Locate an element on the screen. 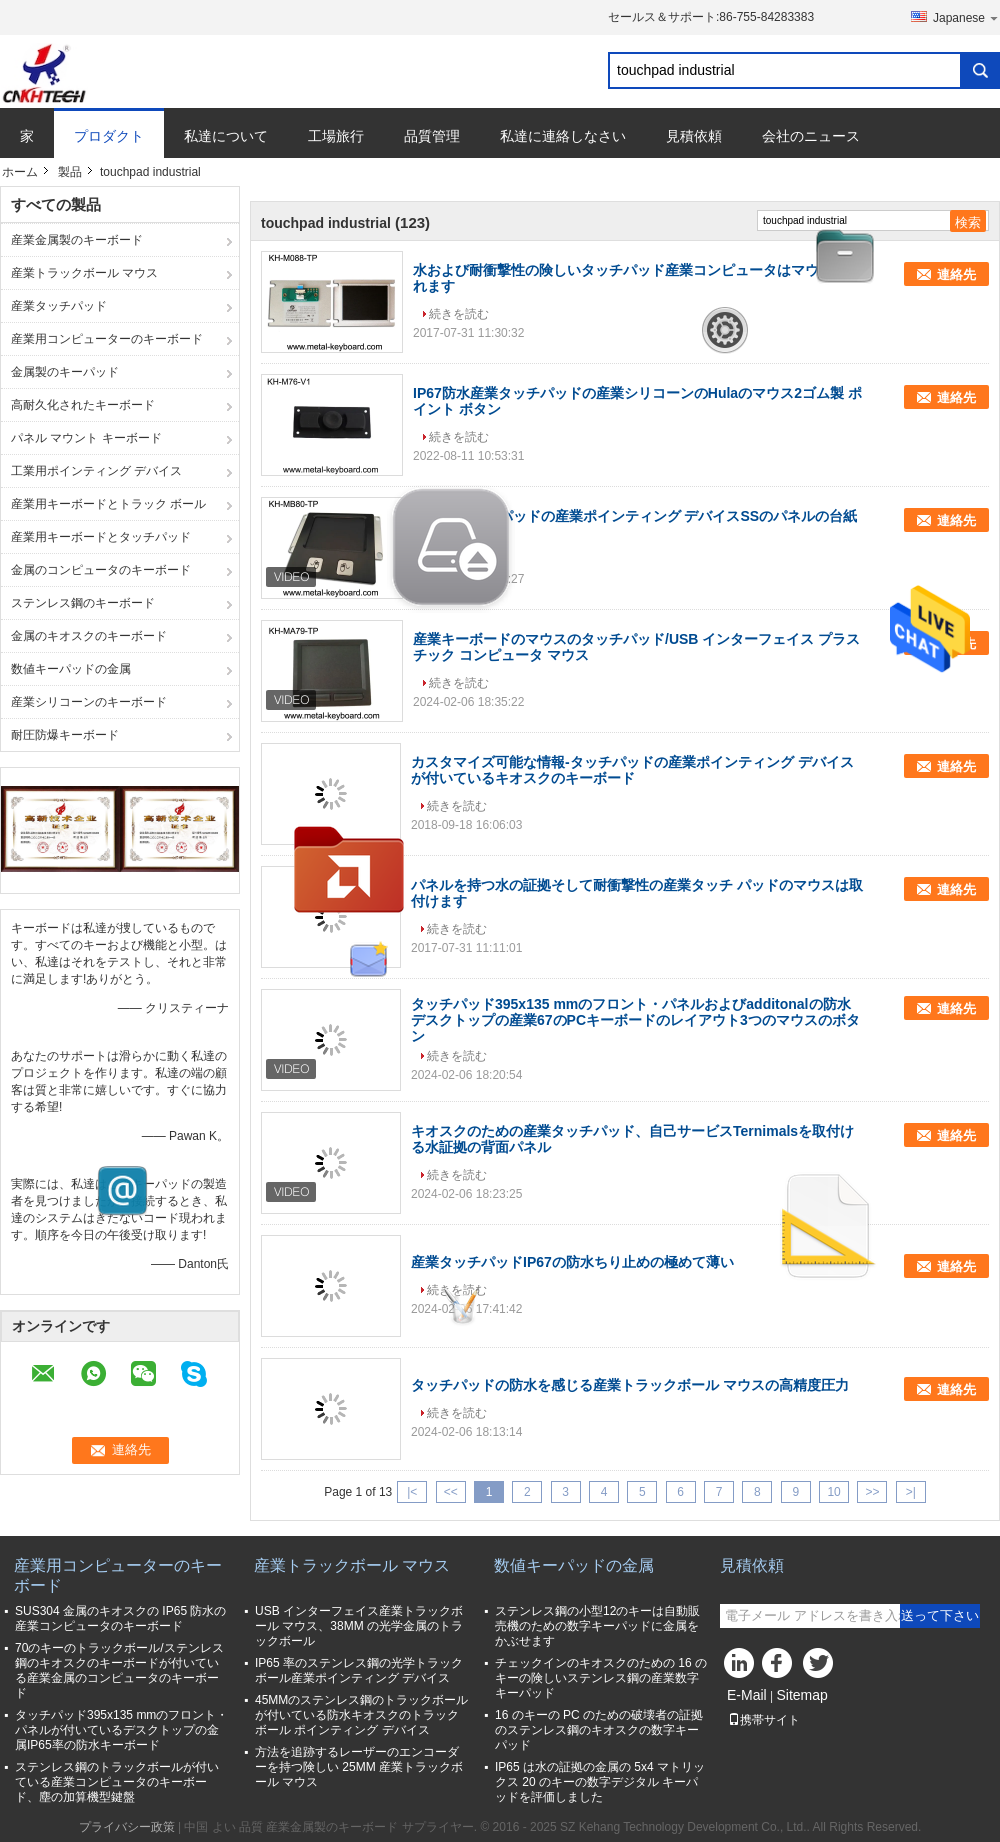 The height and width of the screenshot is (1842, 1000). view or edit file properties is located at coordinates (725, 330).